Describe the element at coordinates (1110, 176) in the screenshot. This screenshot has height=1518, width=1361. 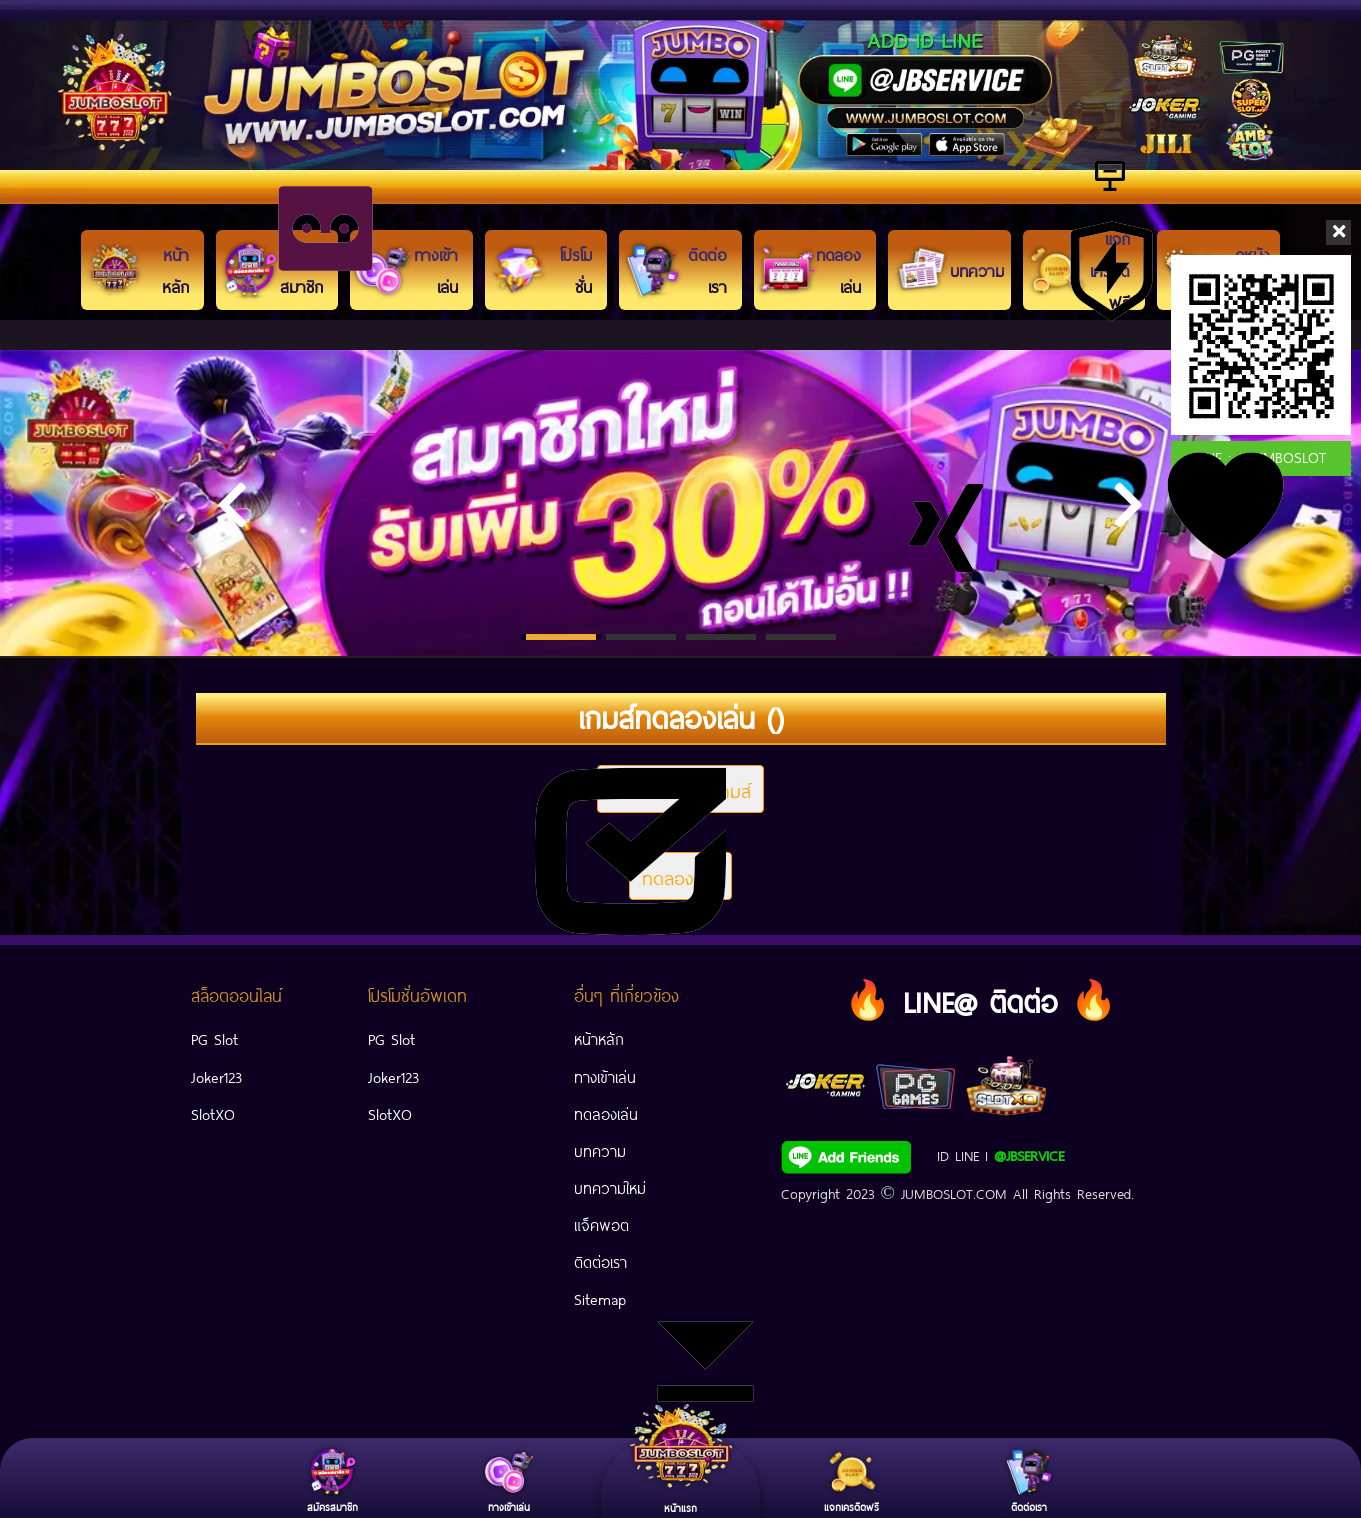
I see `indicates a reserved item or resource` at that location.